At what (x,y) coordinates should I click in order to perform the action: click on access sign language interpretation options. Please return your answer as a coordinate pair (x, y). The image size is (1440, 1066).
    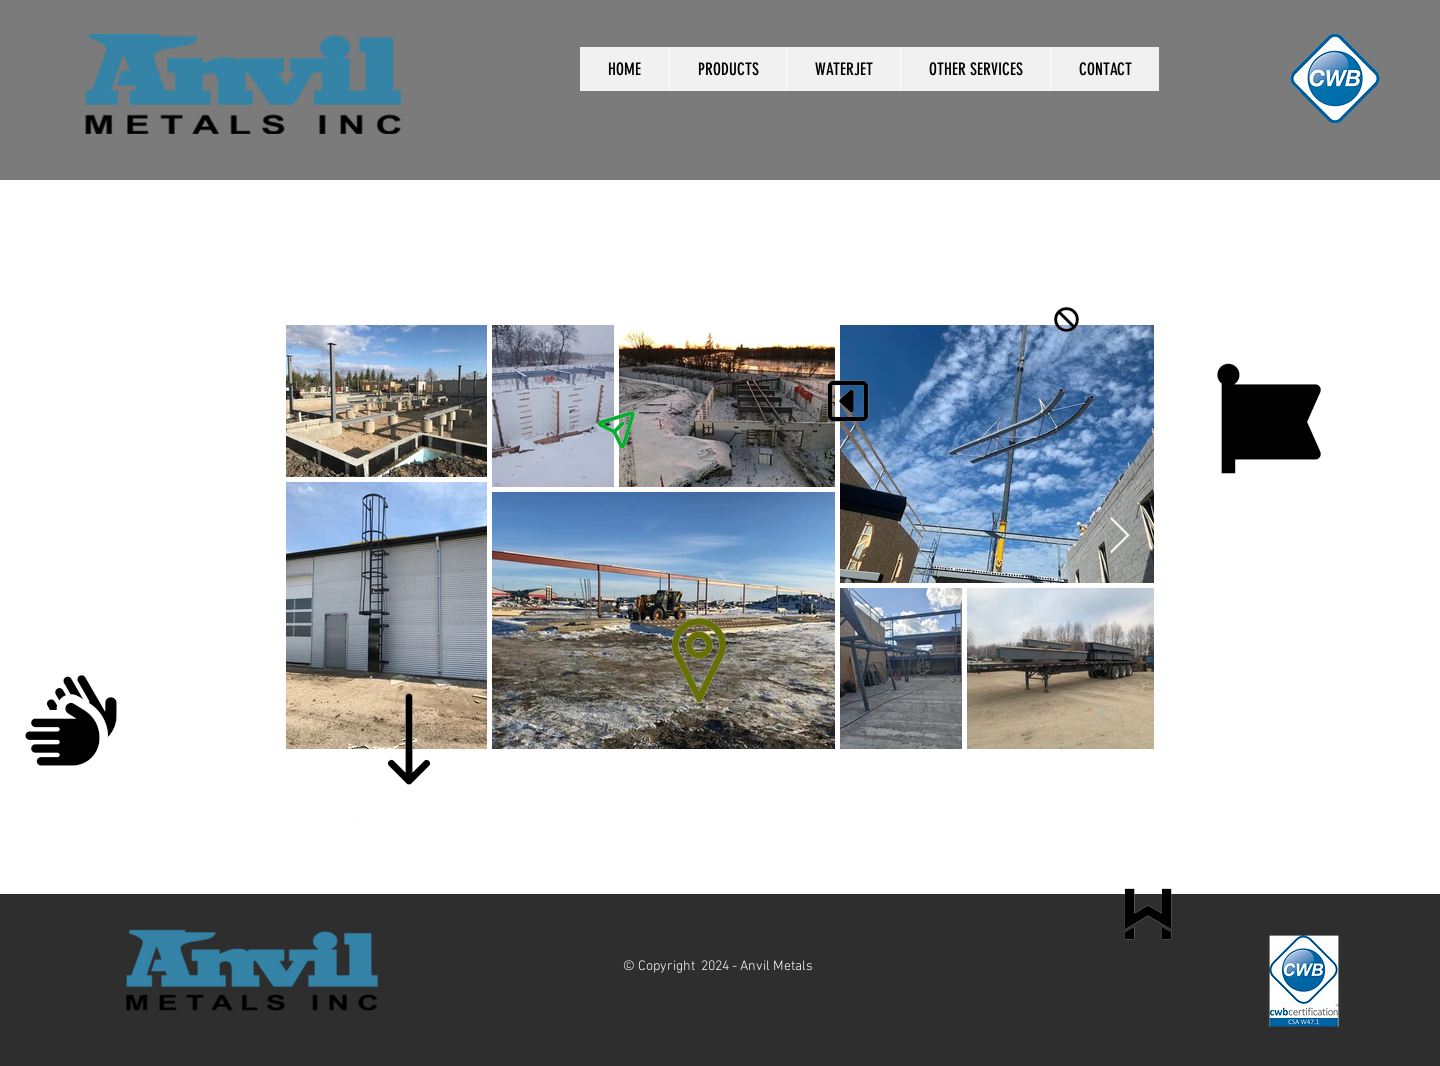
    Looking at the image, I should click on (71, 720).